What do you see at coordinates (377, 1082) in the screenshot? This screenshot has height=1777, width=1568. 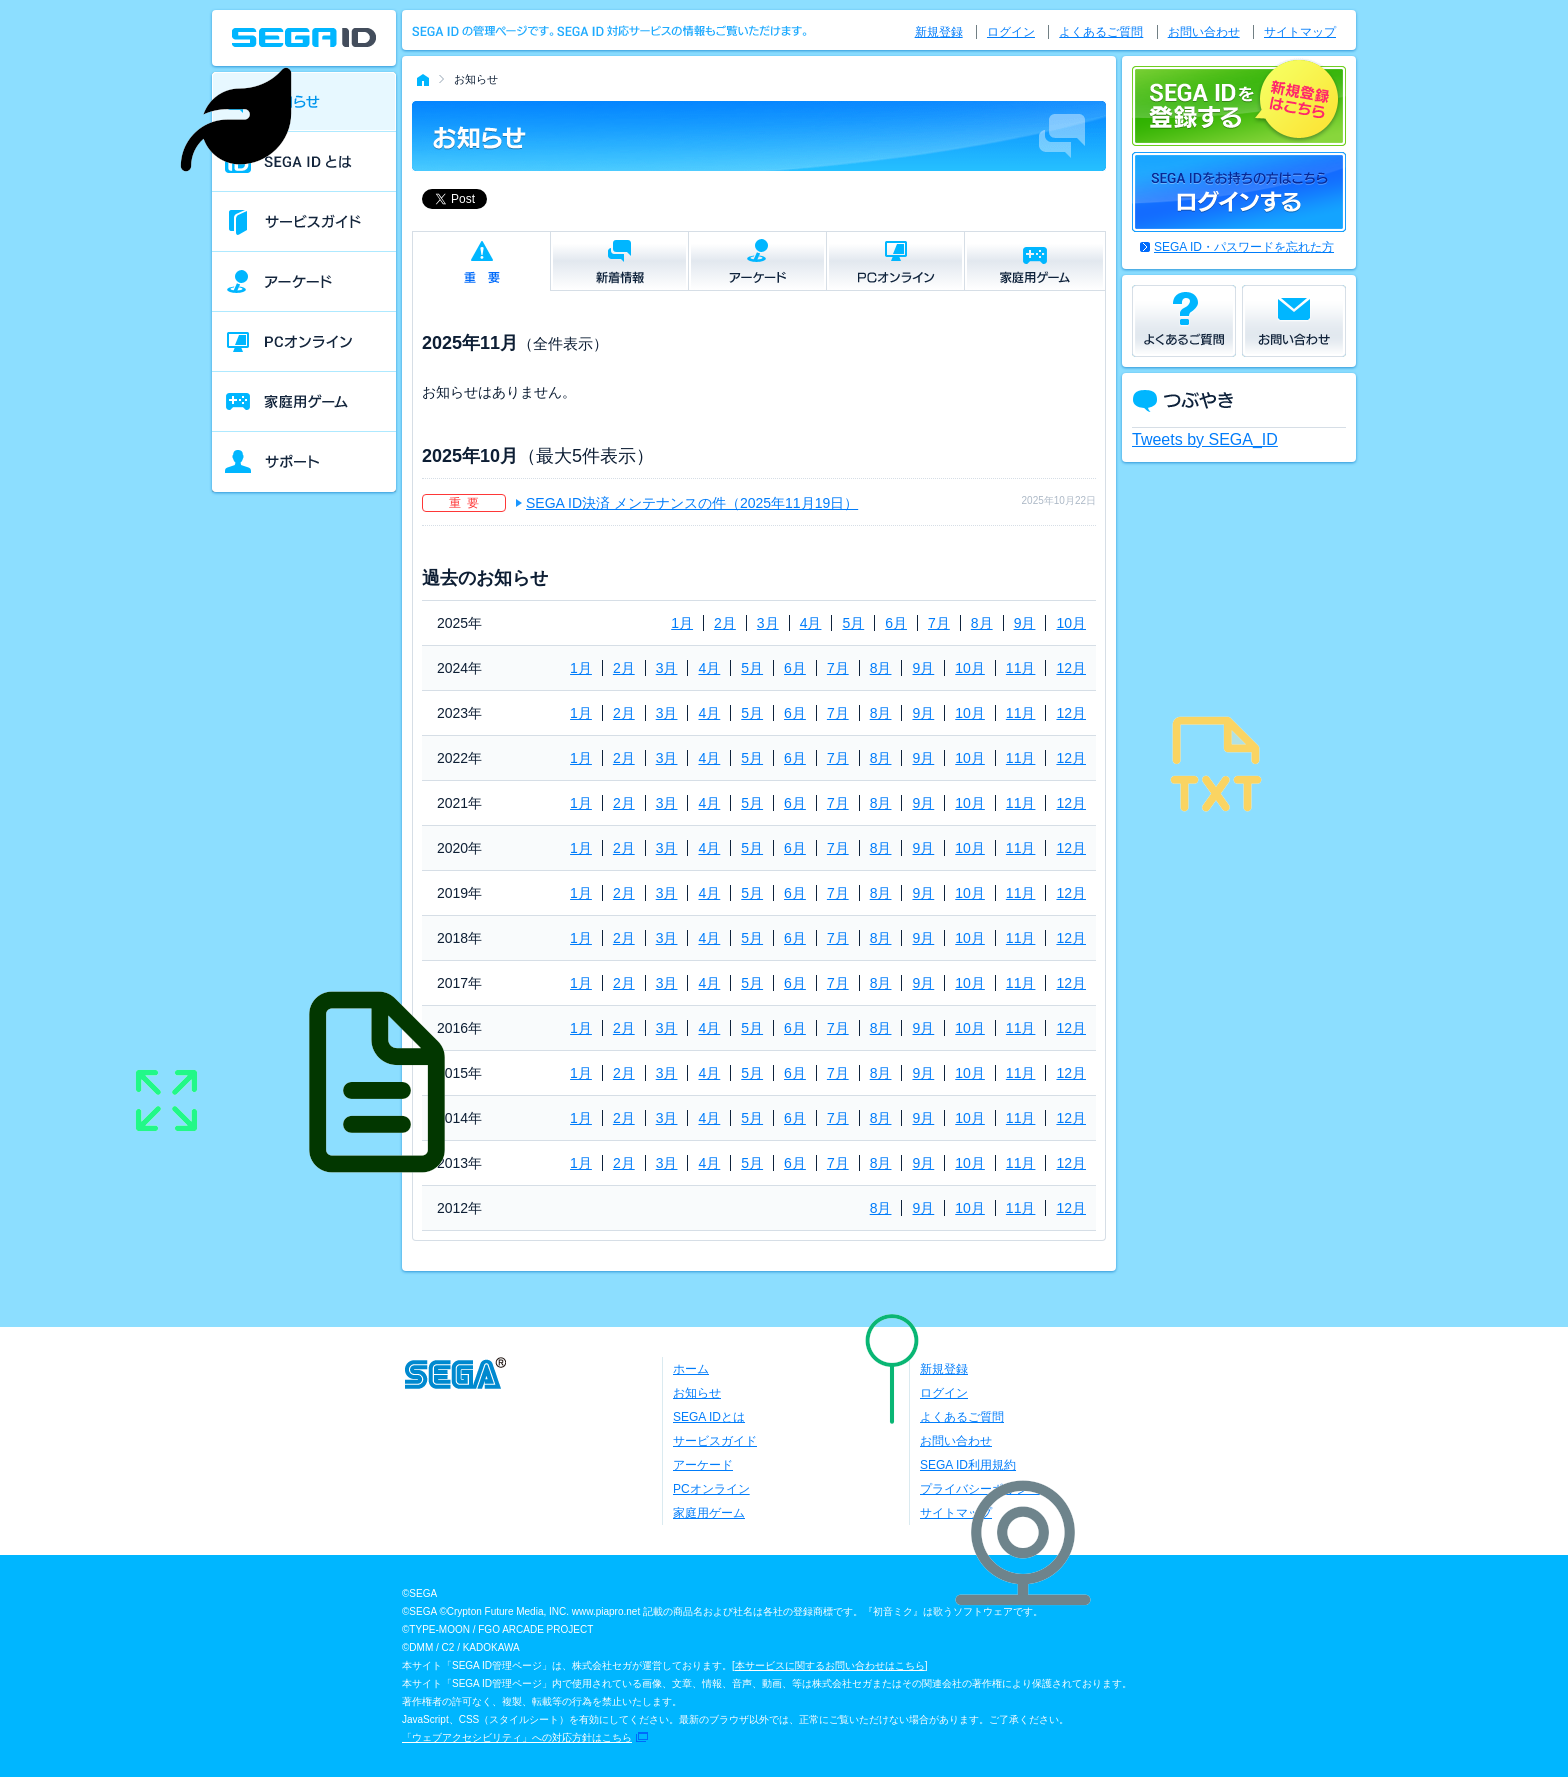 I see `view document or text file` at bounding box center [377, 1082].